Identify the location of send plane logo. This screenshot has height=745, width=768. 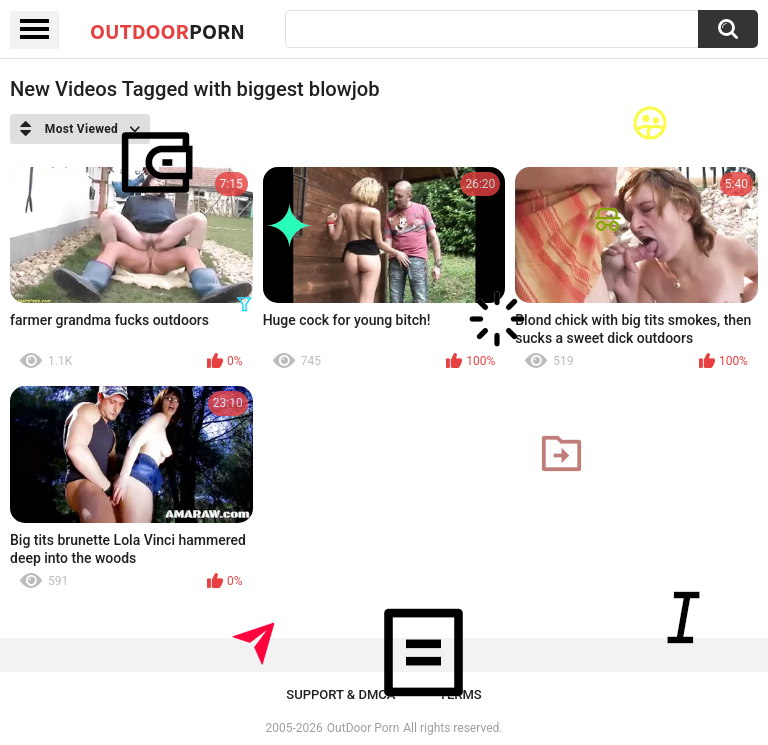
(254, 643).